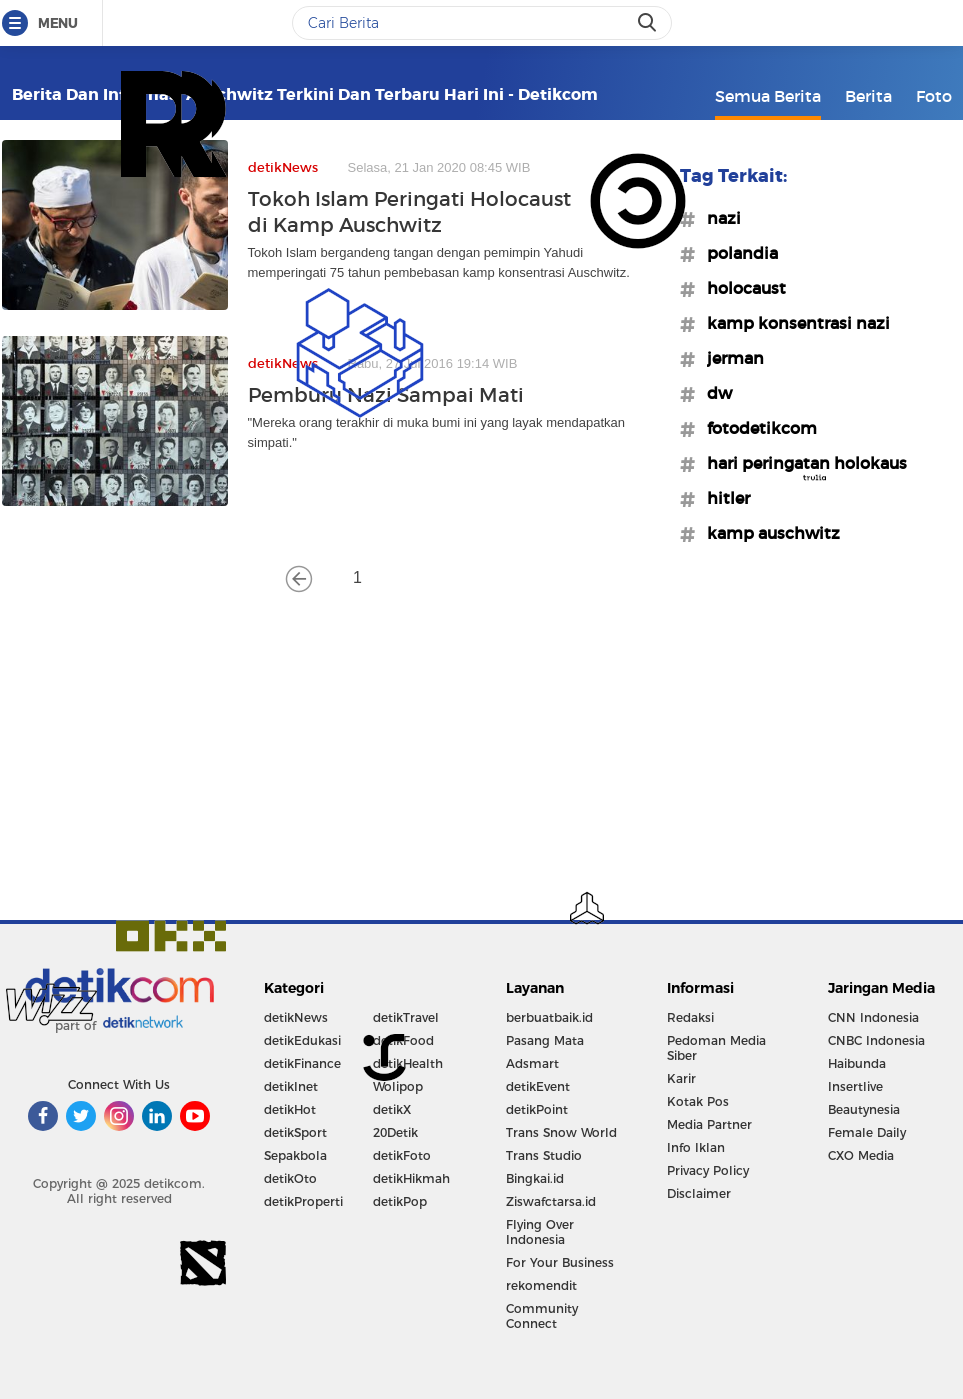  What do you see at coordinates (51, 1004) in the screenshot?
I see `visit the Wizz Air website or app` at bounding box center [51, 1004].